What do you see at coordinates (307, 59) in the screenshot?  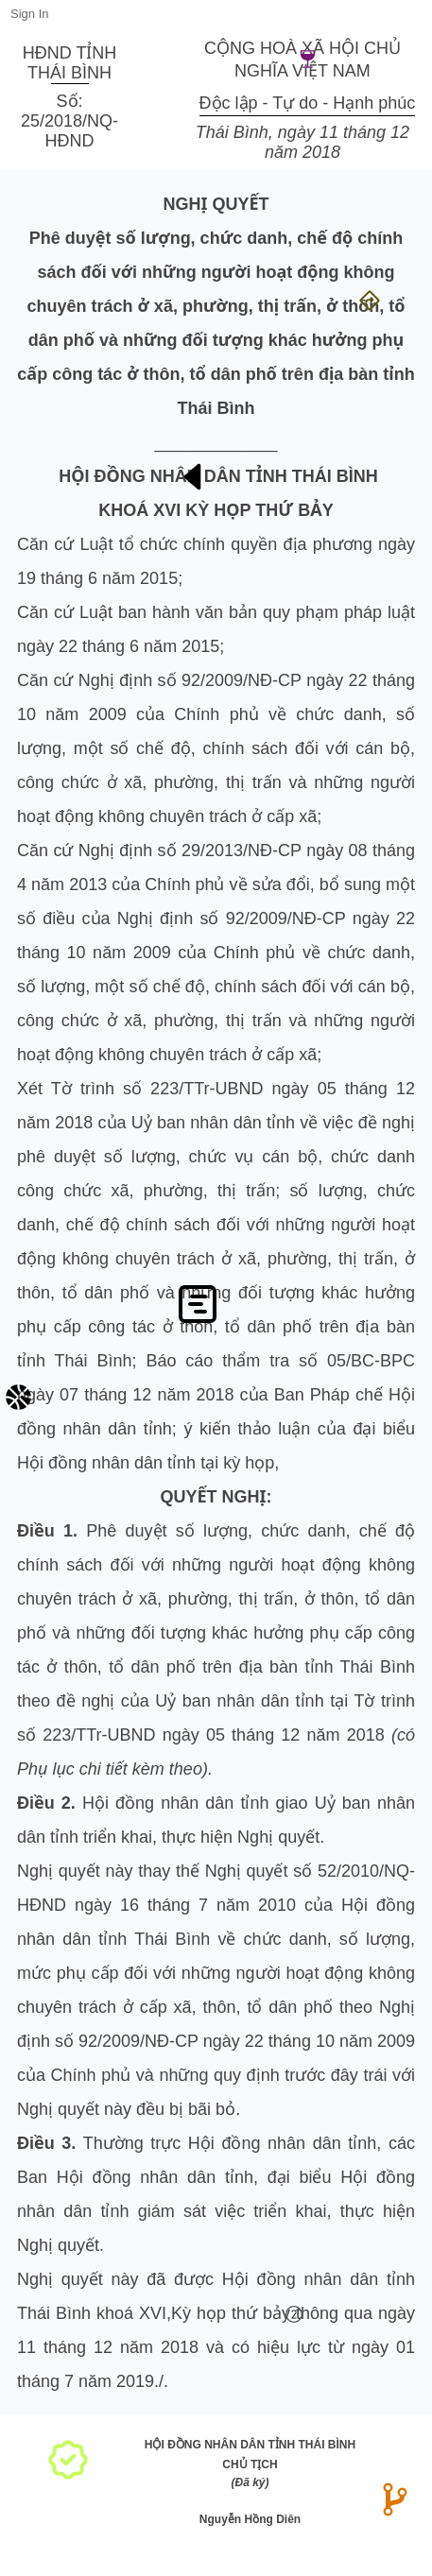 I see `browse wine selection or menu` at bounding box center [307, 59].